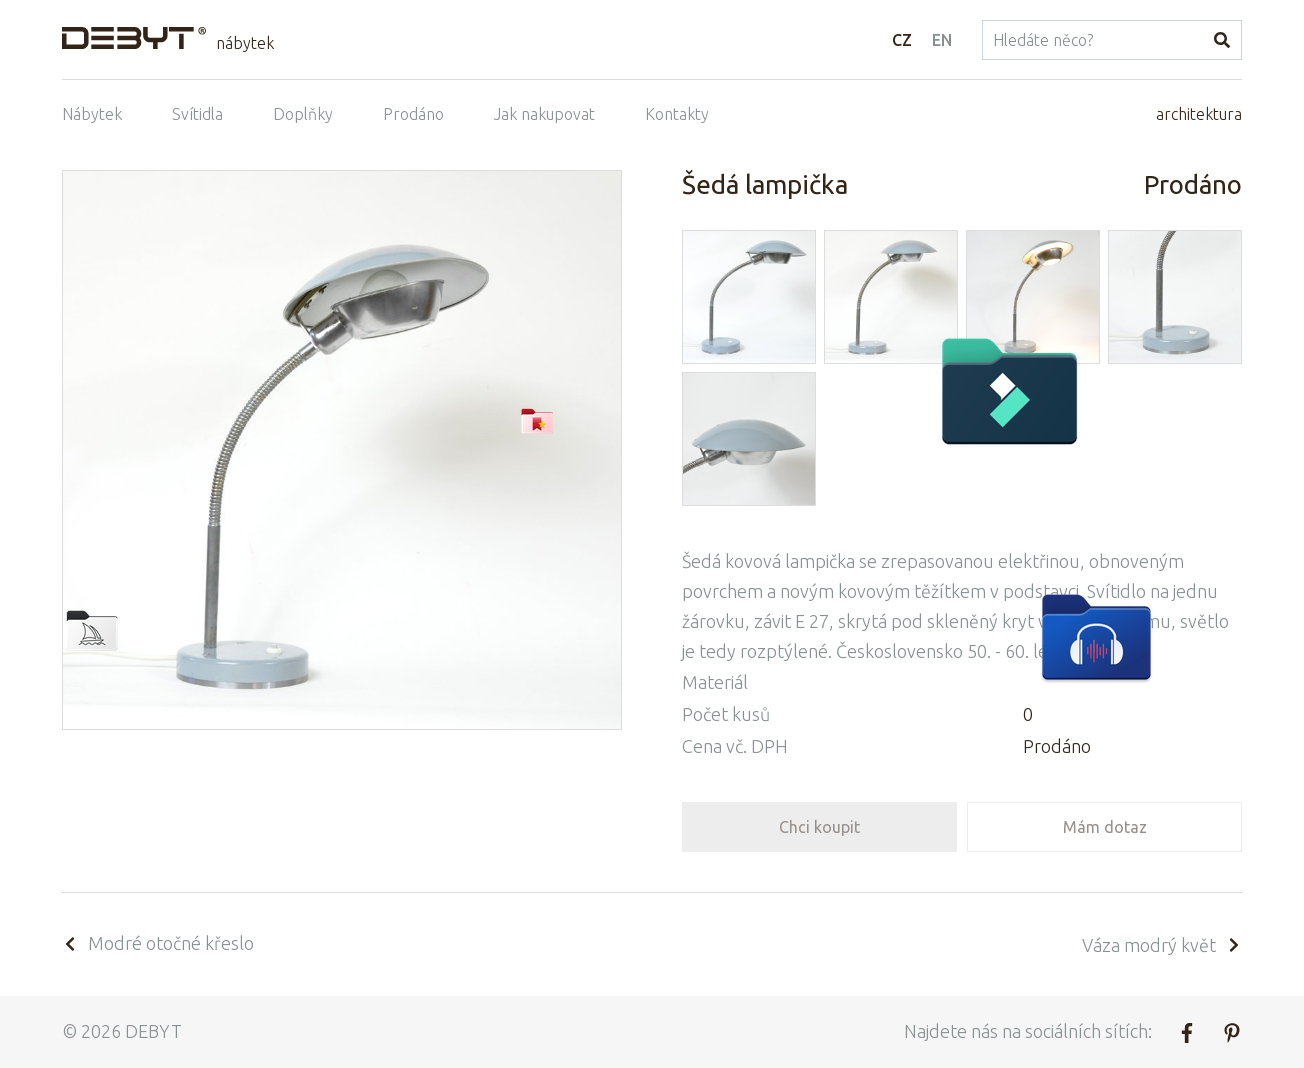  What do you see at coordinates (1009, 395) in the screenshot?
I see `open wondershare filmora project files` at bounding box center [1009, 395].